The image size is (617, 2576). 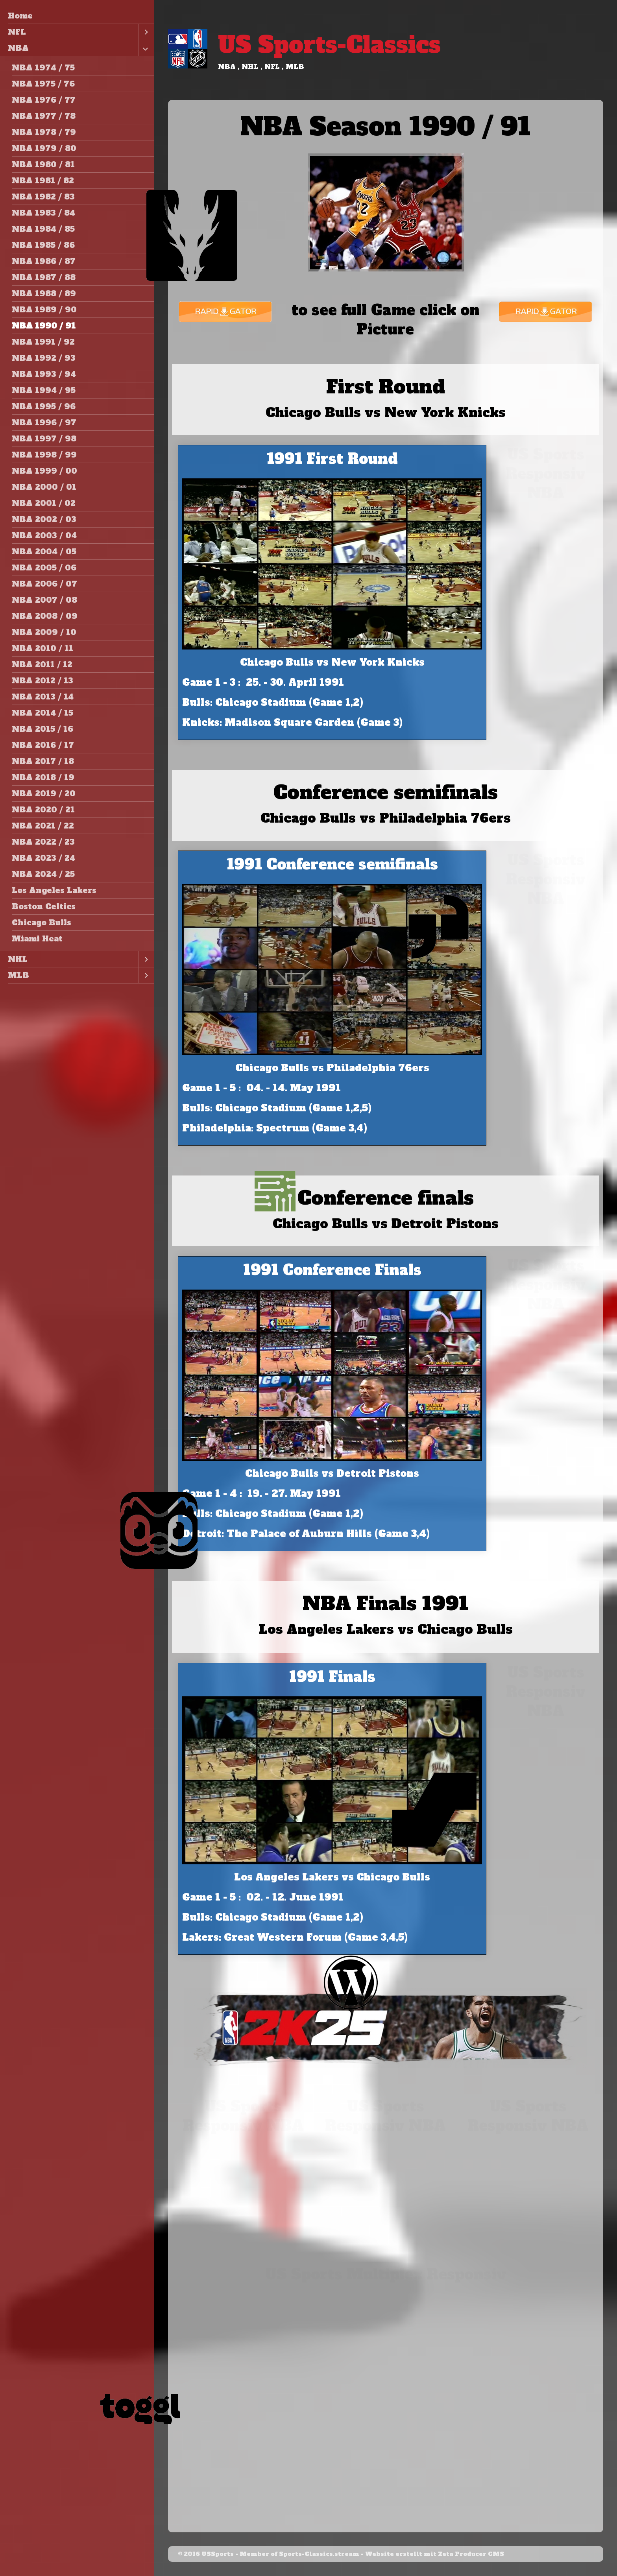 I want to click on visit glassdoor website, so click(x=438, y=926).